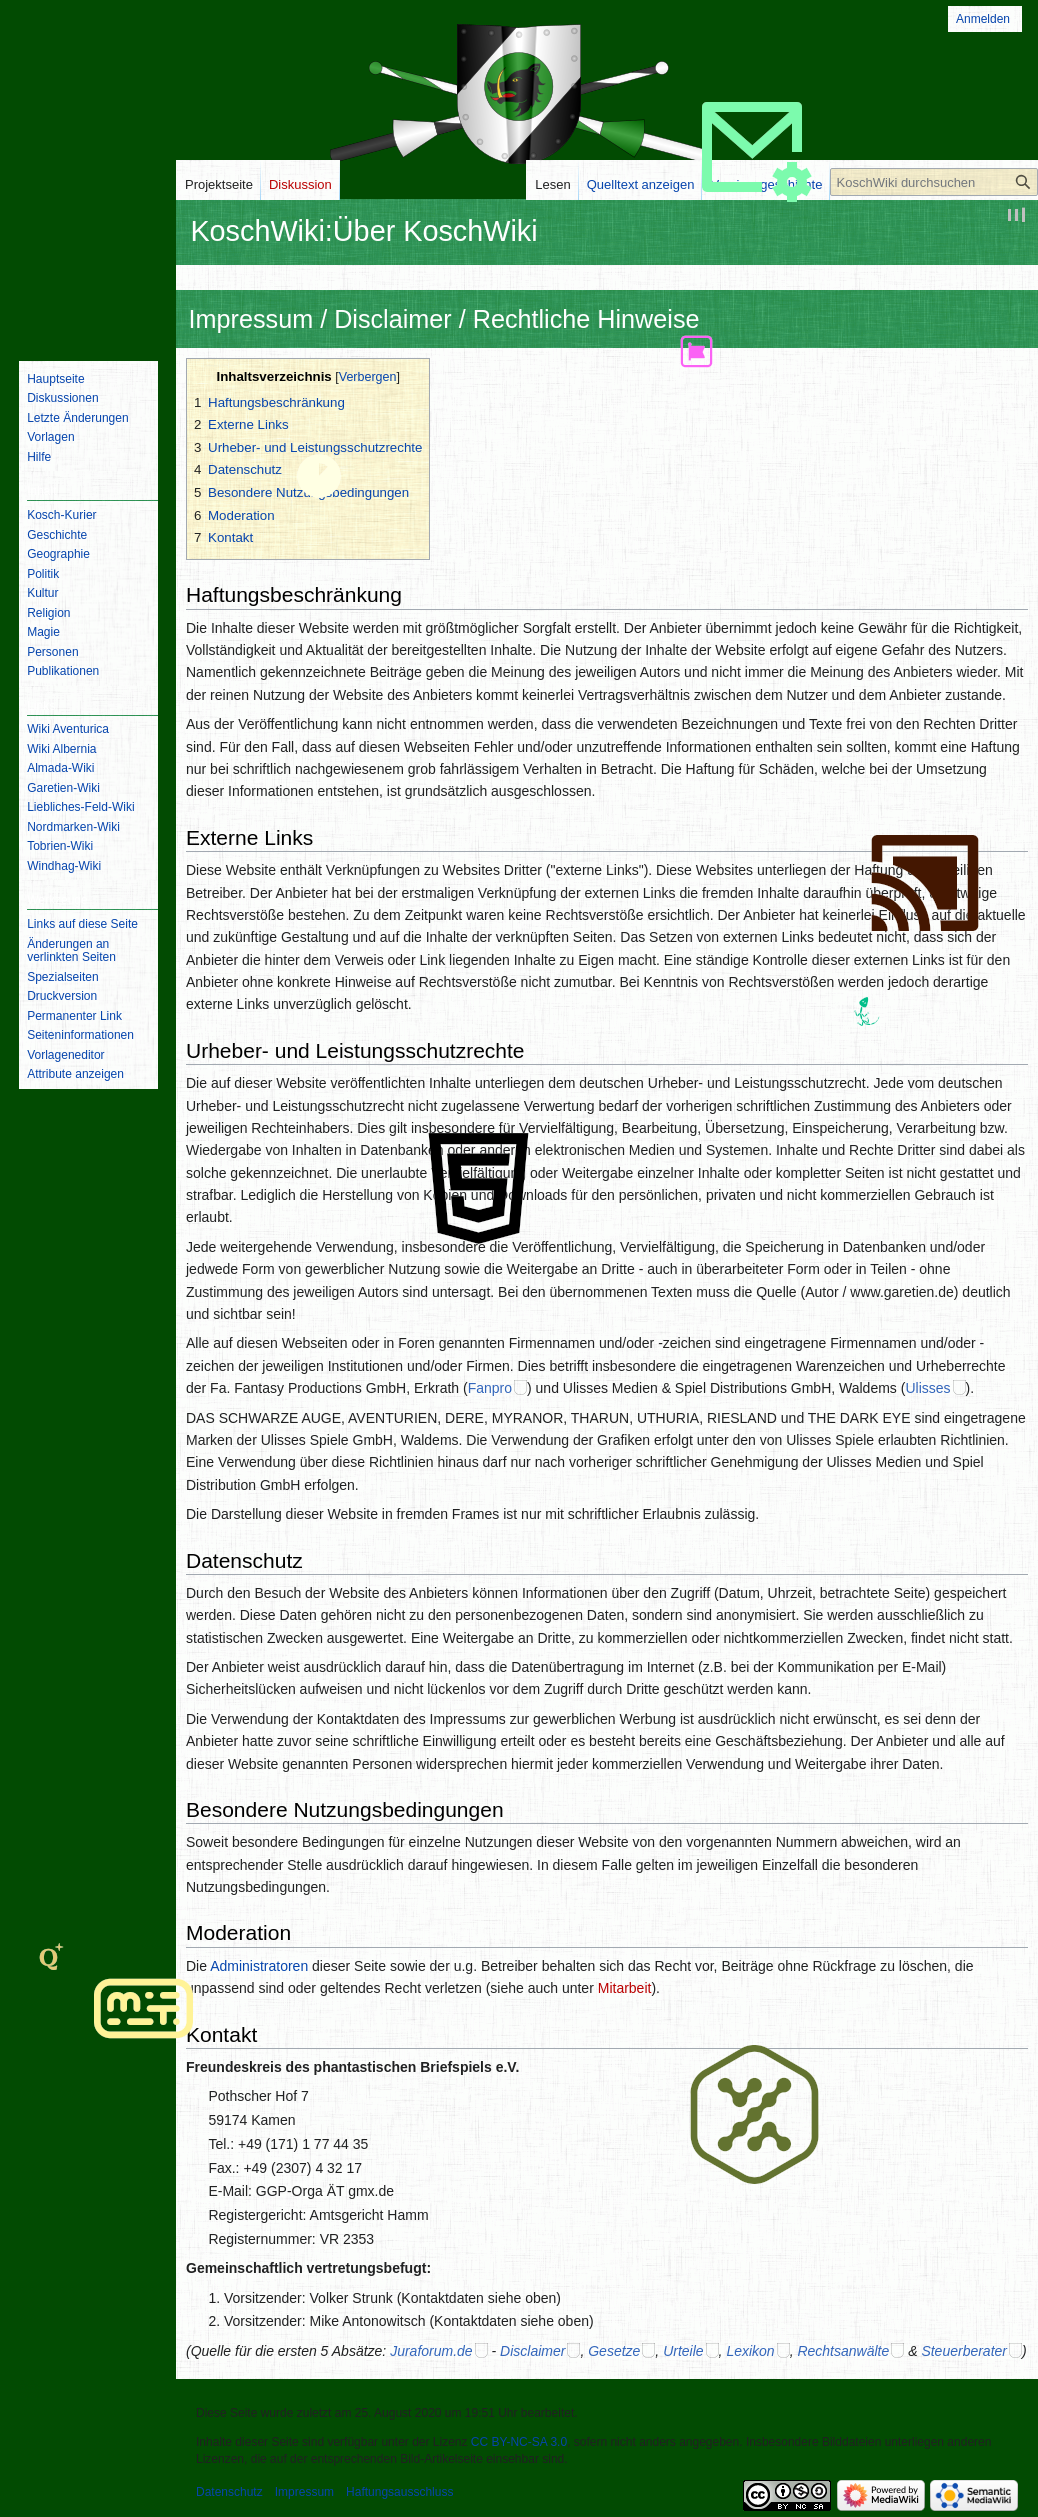 This screenshot has height=2517, width=1038. I want to click on open qwant search engine, so click(51, 1956).